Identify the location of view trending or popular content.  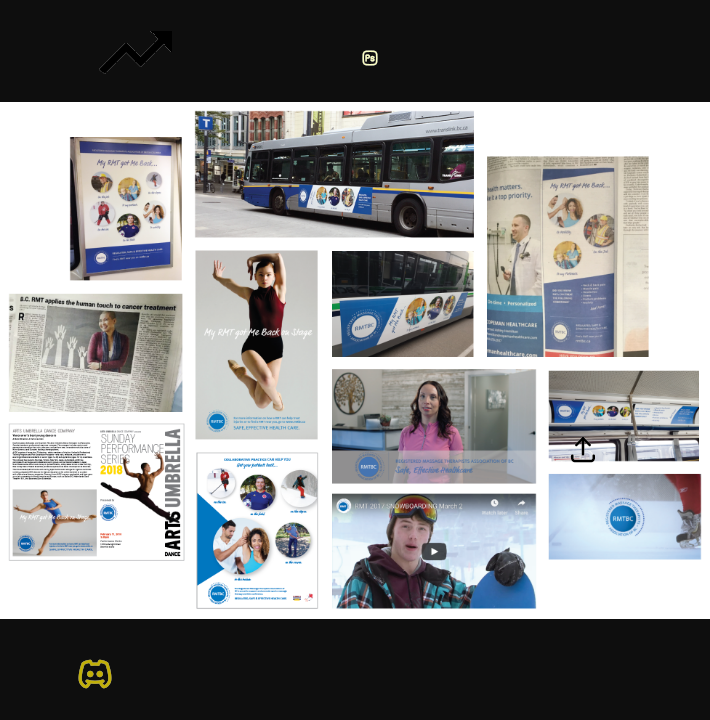
(135, 52).